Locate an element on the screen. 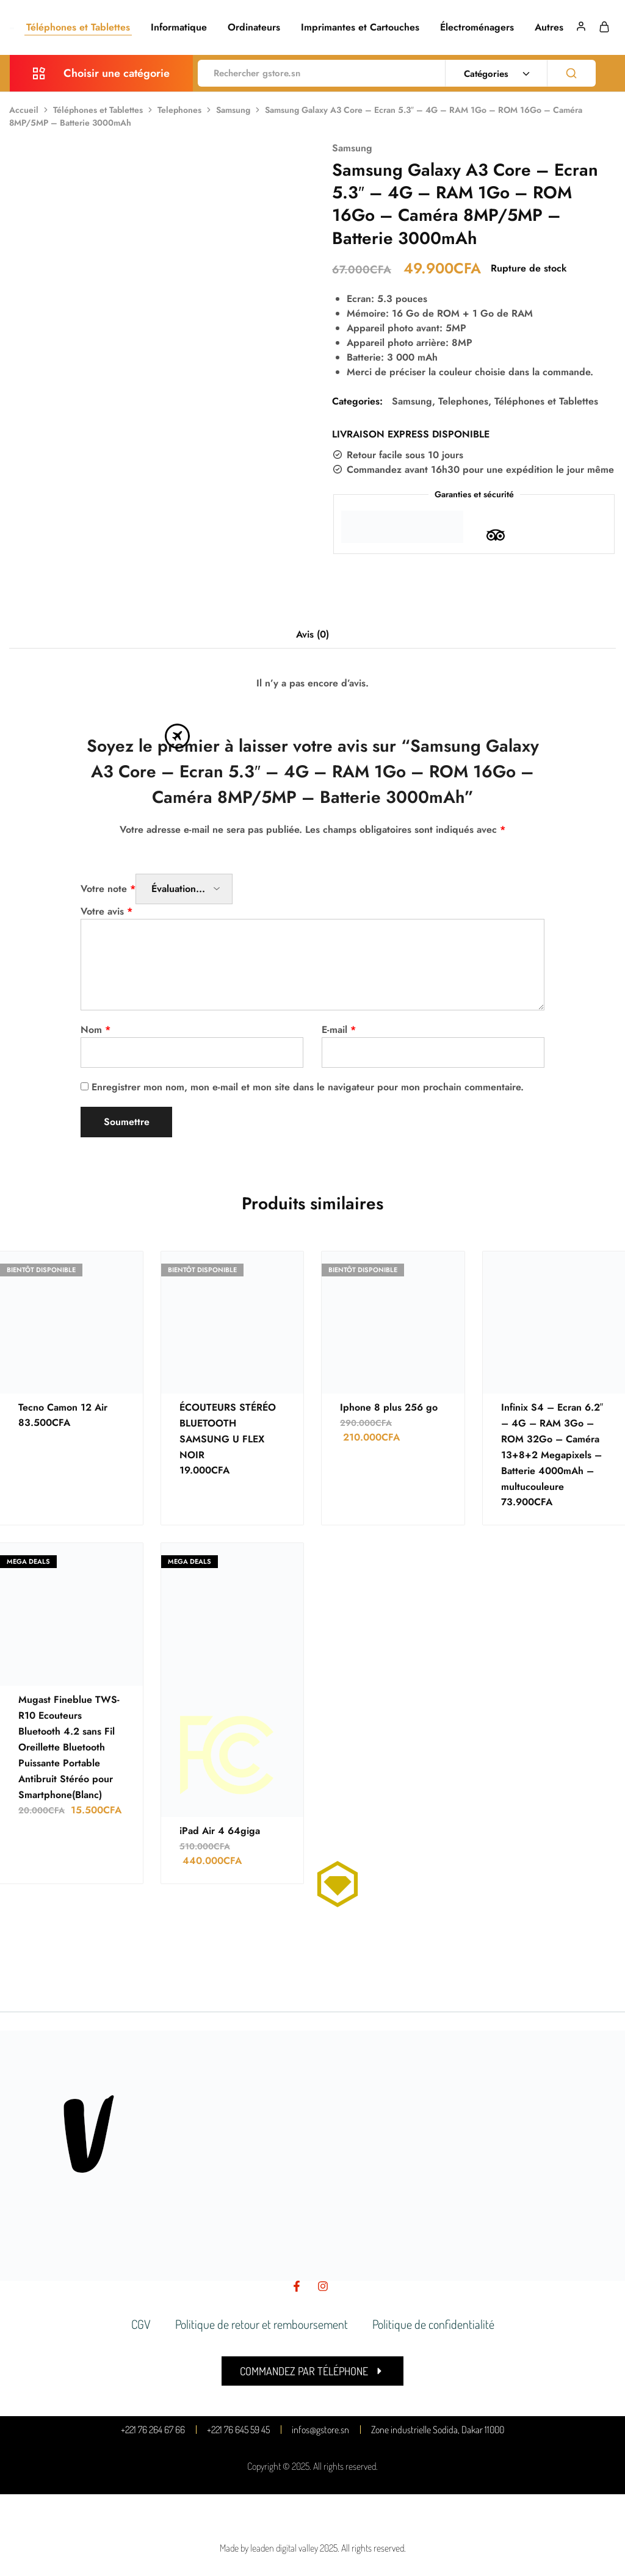 The height and width of the screenshot is (2576, 625). cockpit server management application logo is located at coordinates (177, 736).